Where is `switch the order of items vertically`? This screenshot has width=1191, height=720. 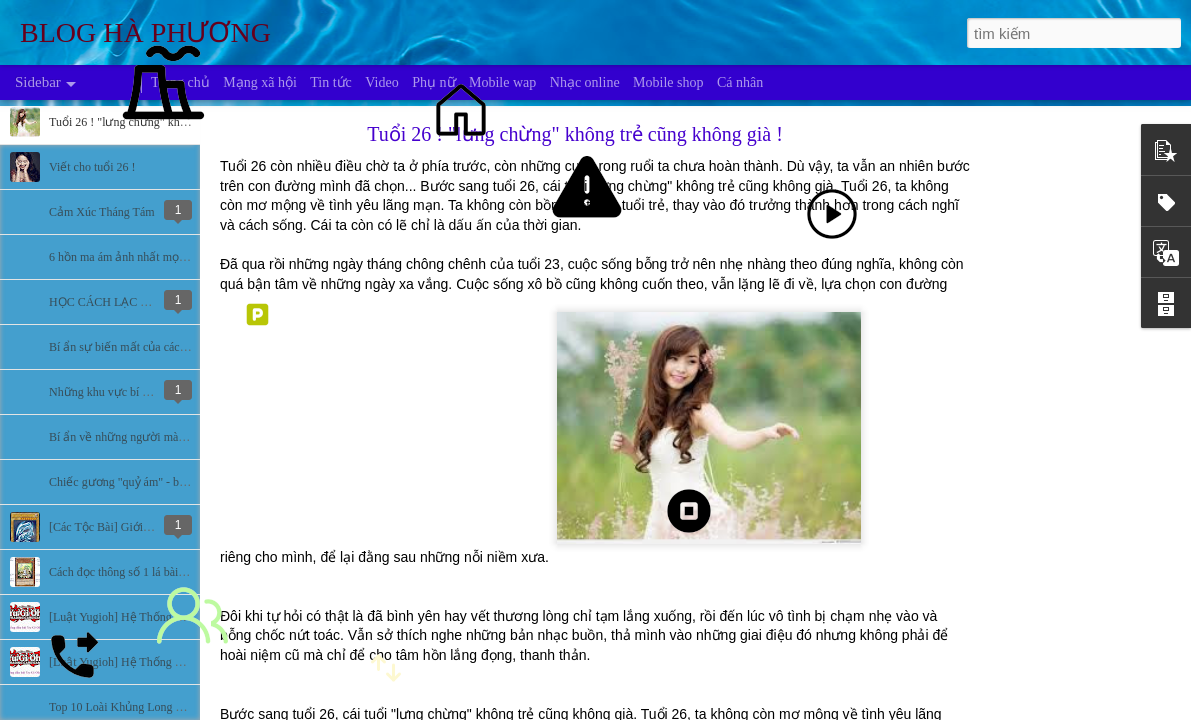 switch the order of items vertically is located at coordinates (386, 668).